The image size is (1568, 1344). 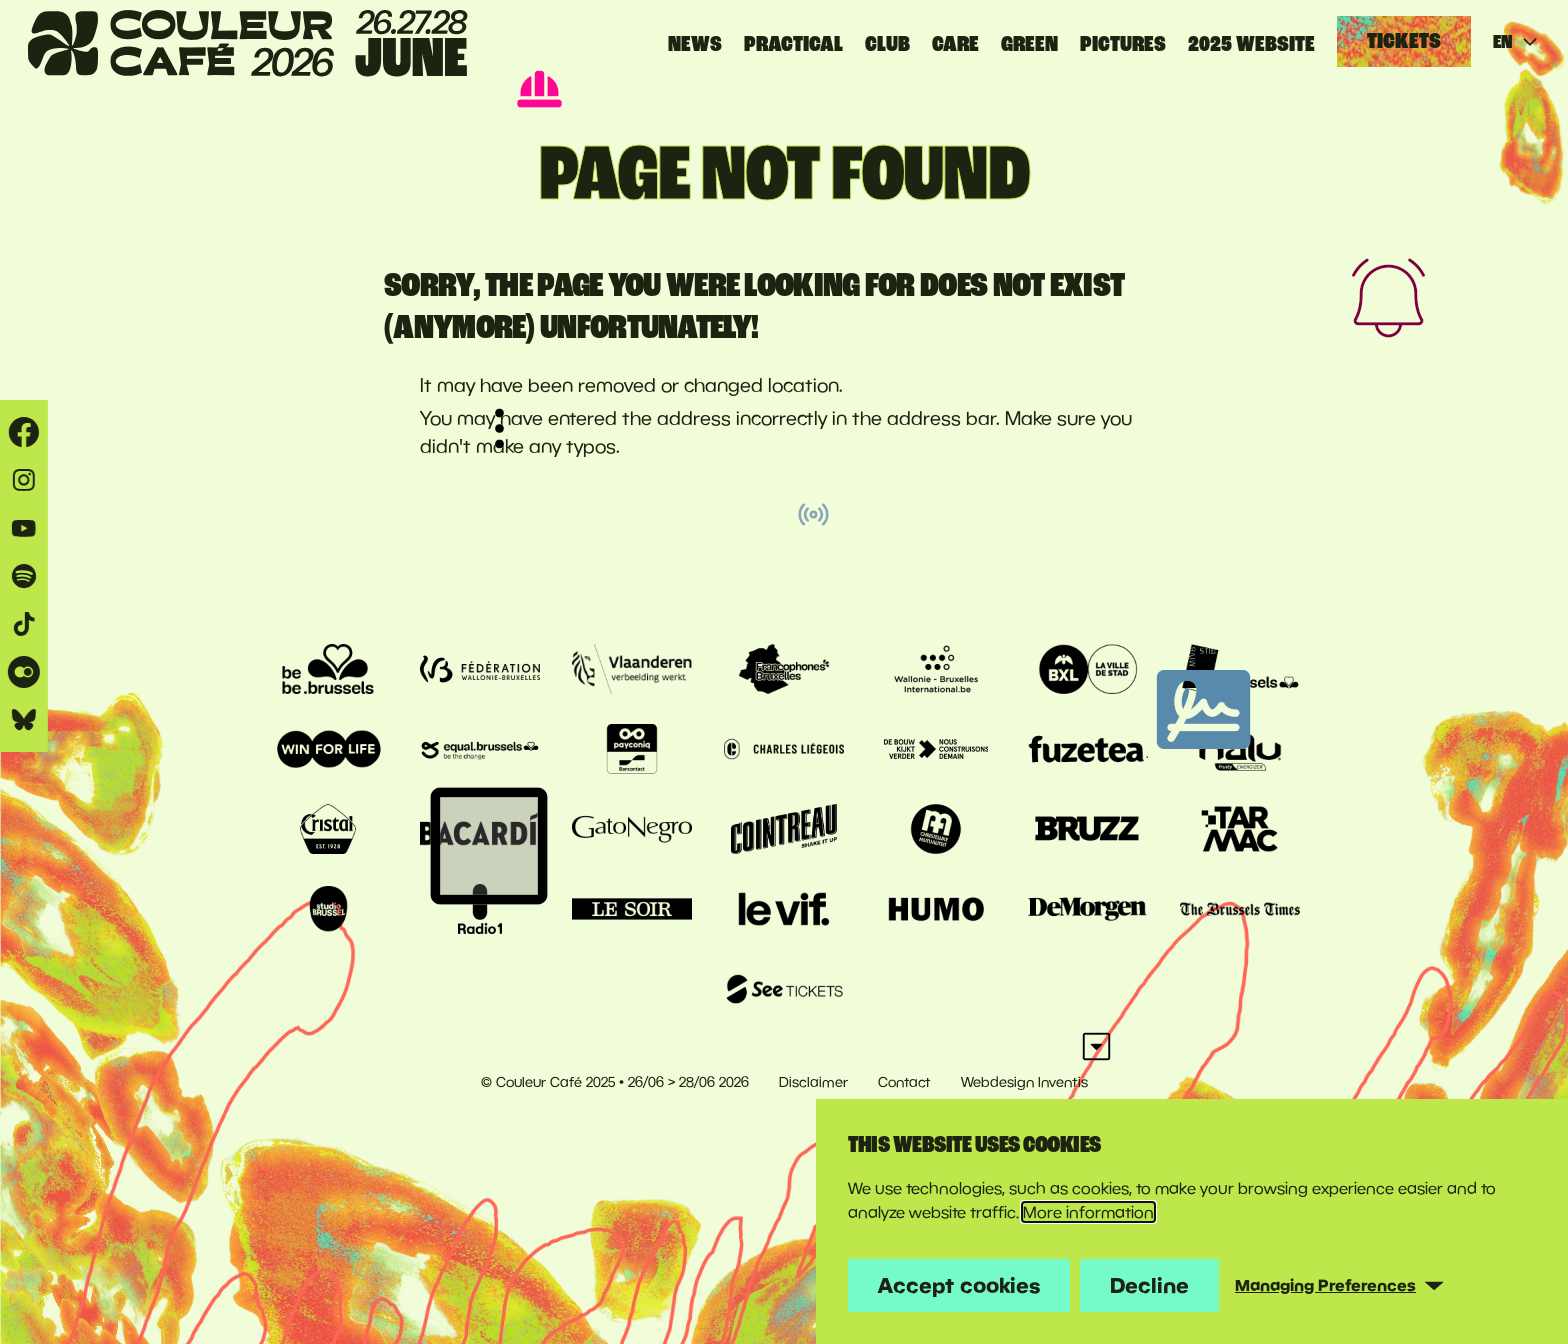 What do you see at coordinates (1096, 1046) in the screenshot?
I see `open a dropdown menu to select an option` at bounding box center [1096, 1046].